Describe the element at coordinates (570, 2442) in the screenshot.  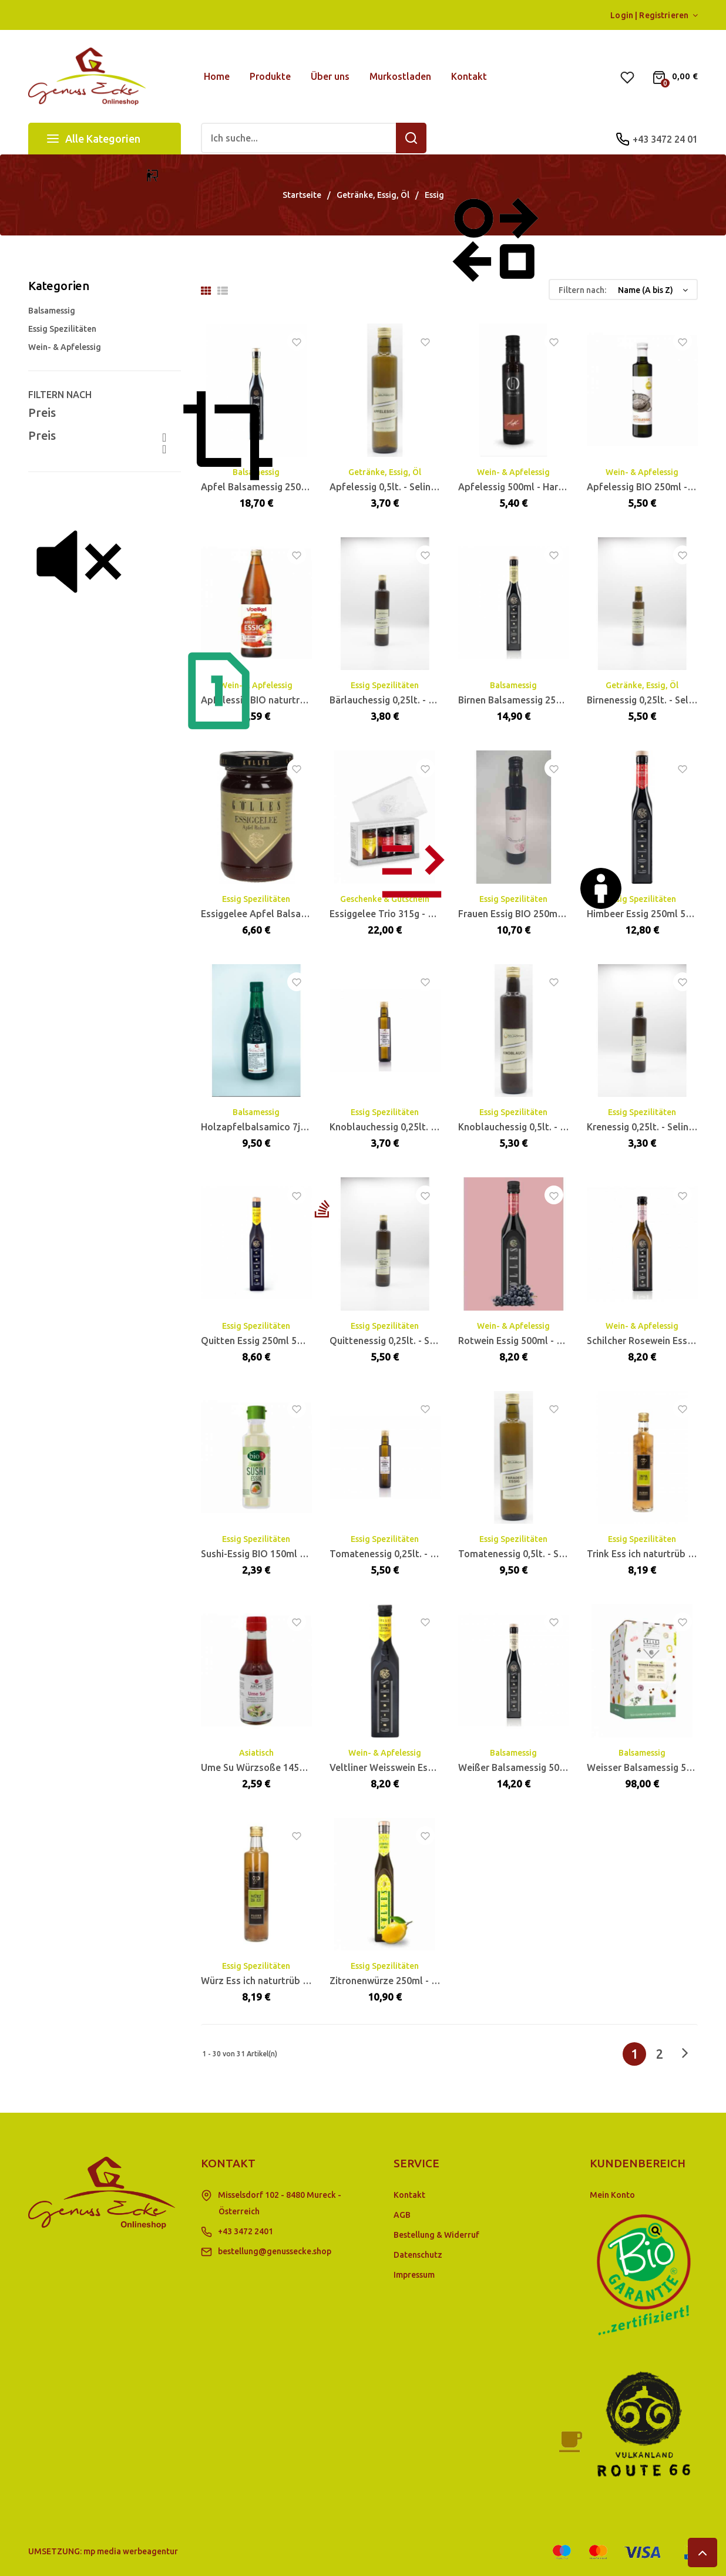
I see `access coffee shop or café listings` at that location.